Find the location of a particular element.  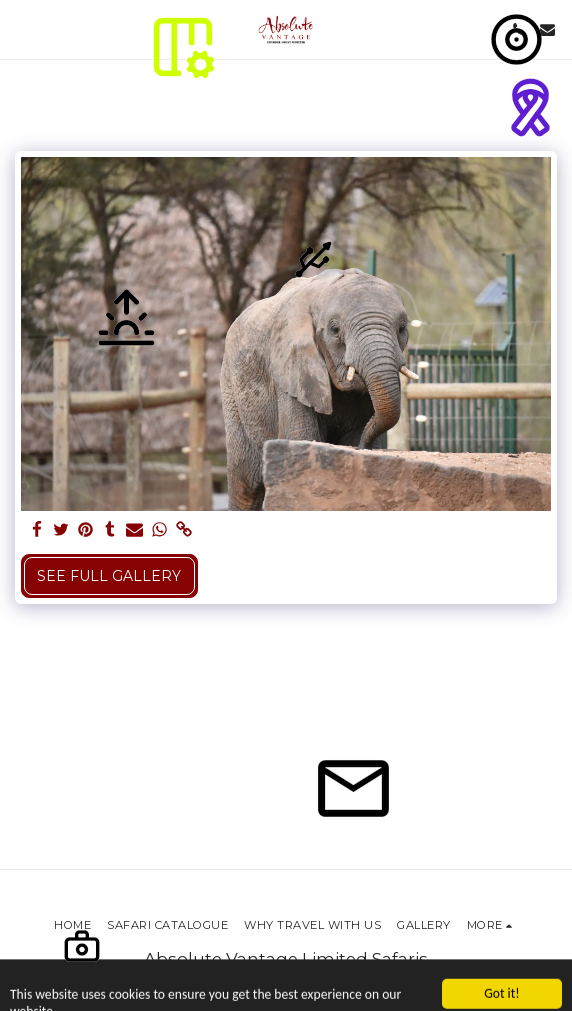

configure column layout settings is located at coordinates (183, 47).